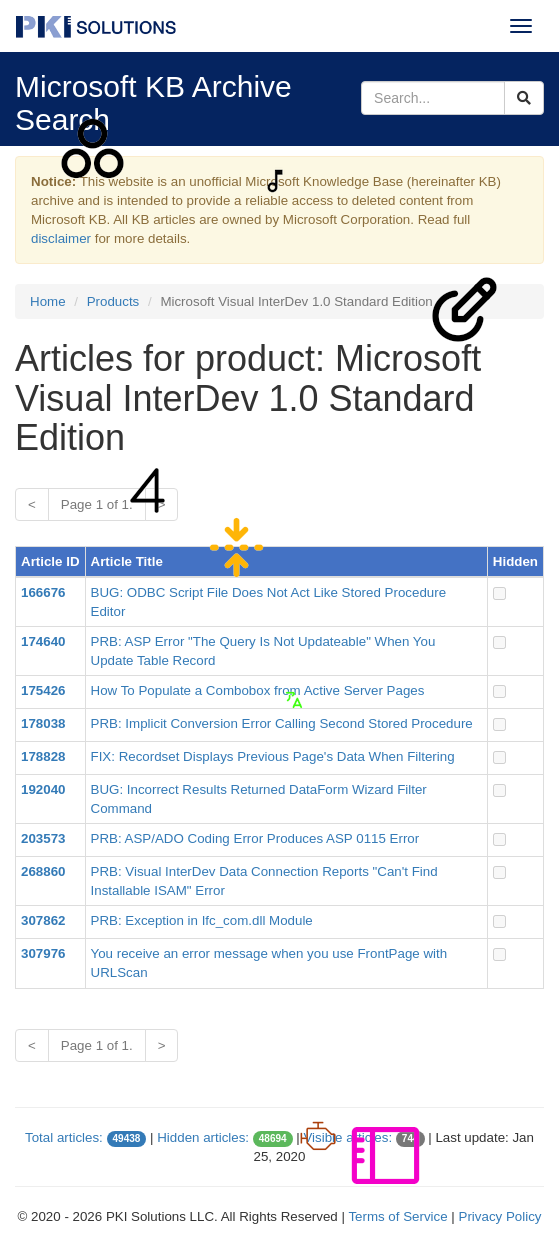  Describe the element at coordinates (92, 148) in the screenshot. I see `view connected groups or clusters` at that location.